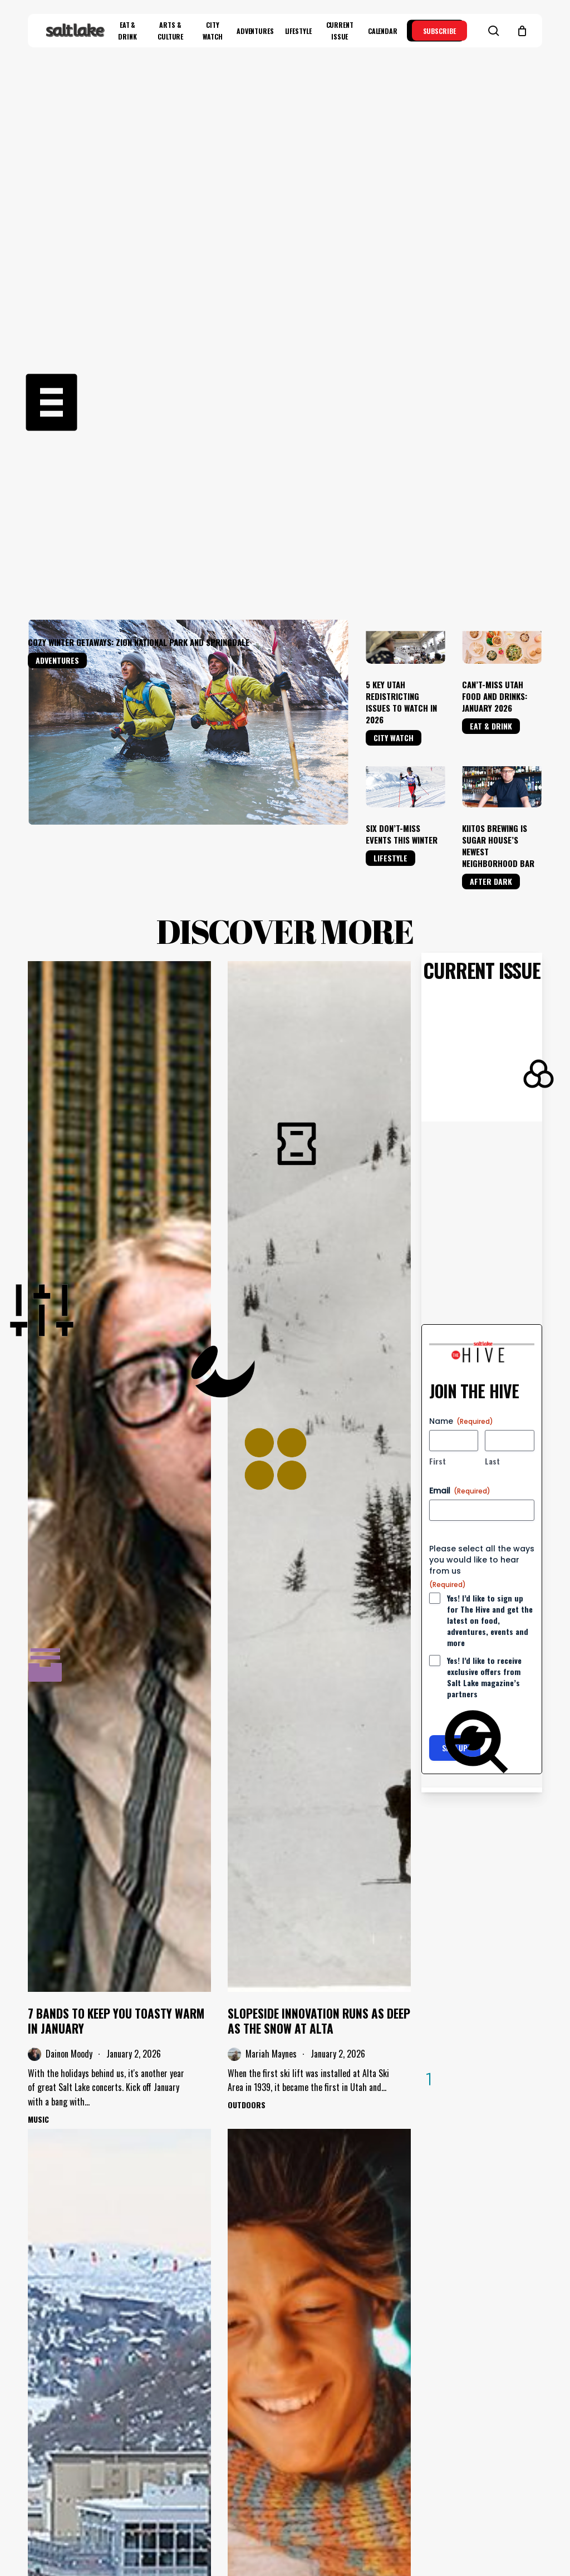 Image resolution: width=570 pixels, height=2576 pixels. Describe the element at coordinates (51, 402) in the screenshot. I see `view document list` at that location.